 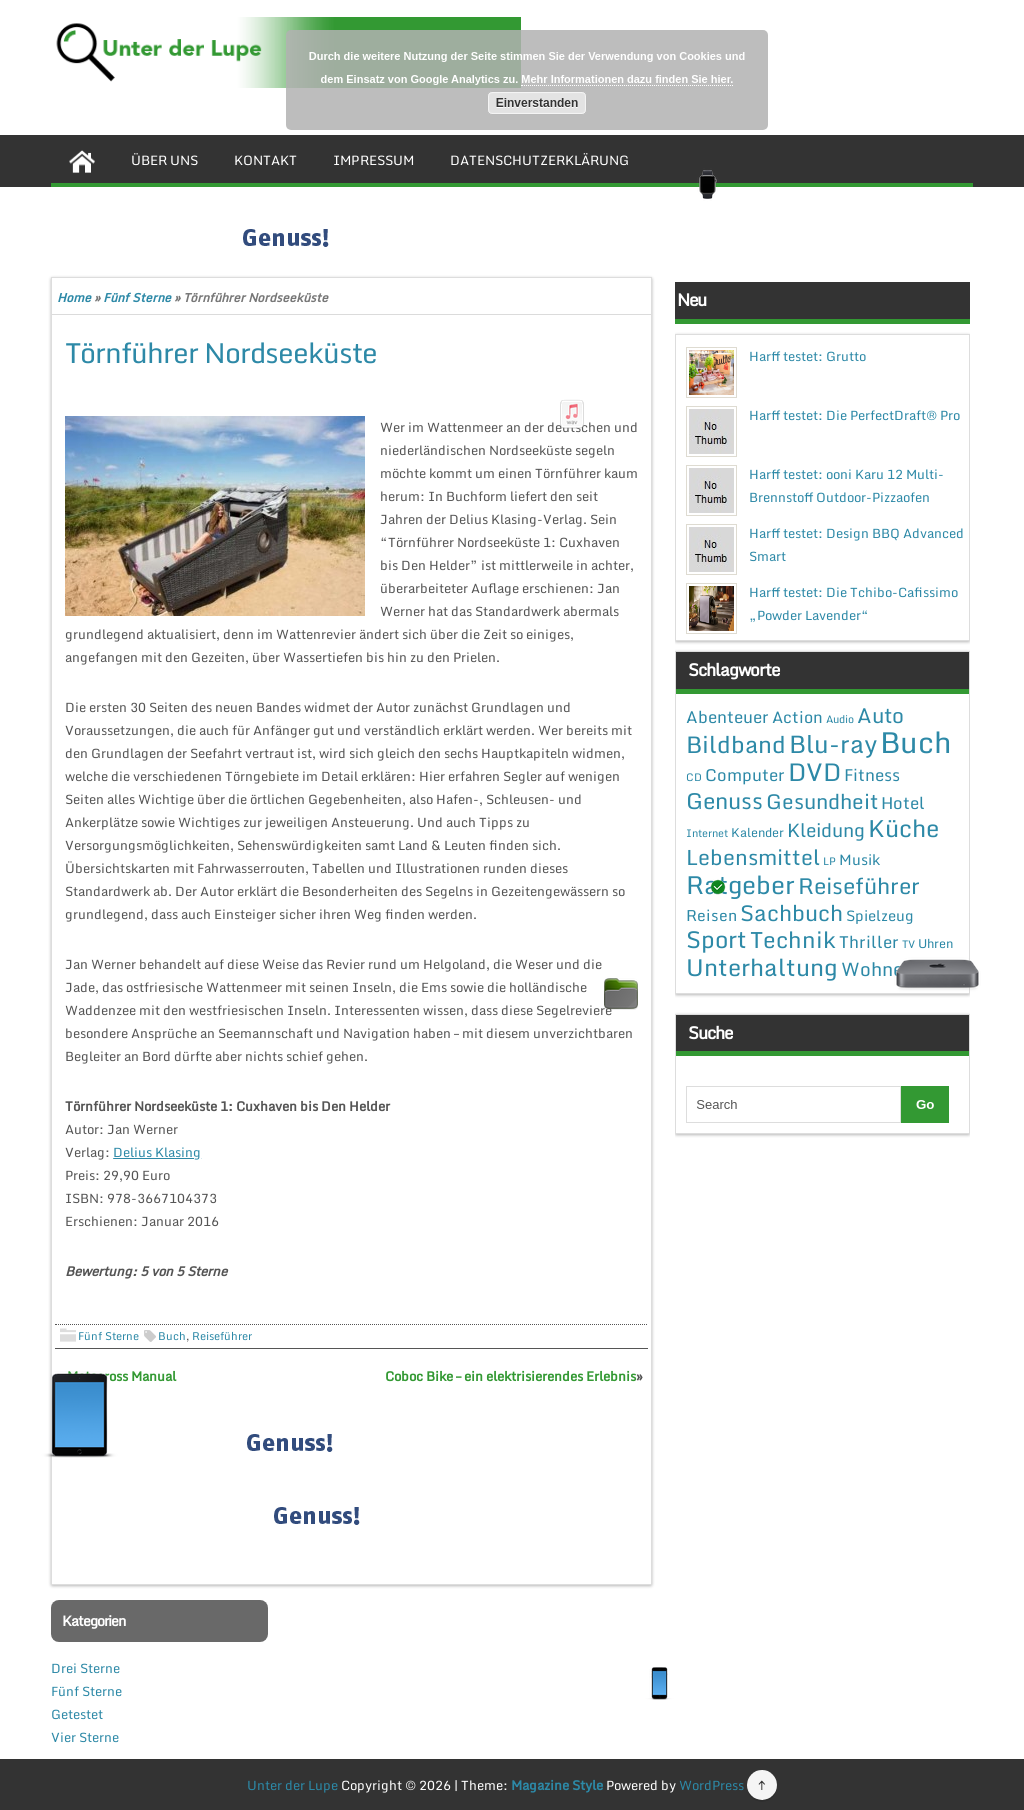 What do you see at coordinates (79, 1407) in the screenshot?
I see `iPad mini device with cellular connectivity` at bounding box center [79, 1407].